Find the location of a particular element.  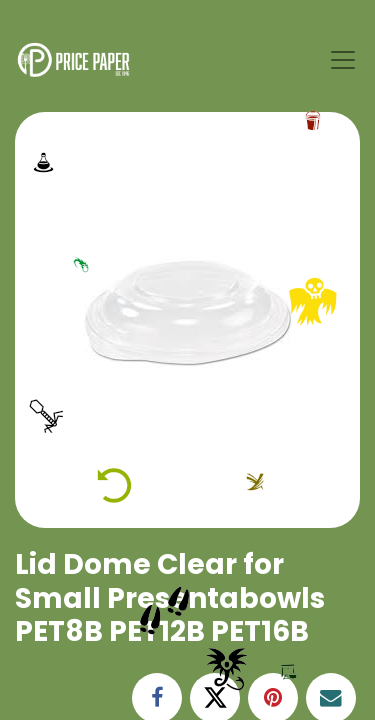

access gold mine resource building is located at coordinates (289, 672).